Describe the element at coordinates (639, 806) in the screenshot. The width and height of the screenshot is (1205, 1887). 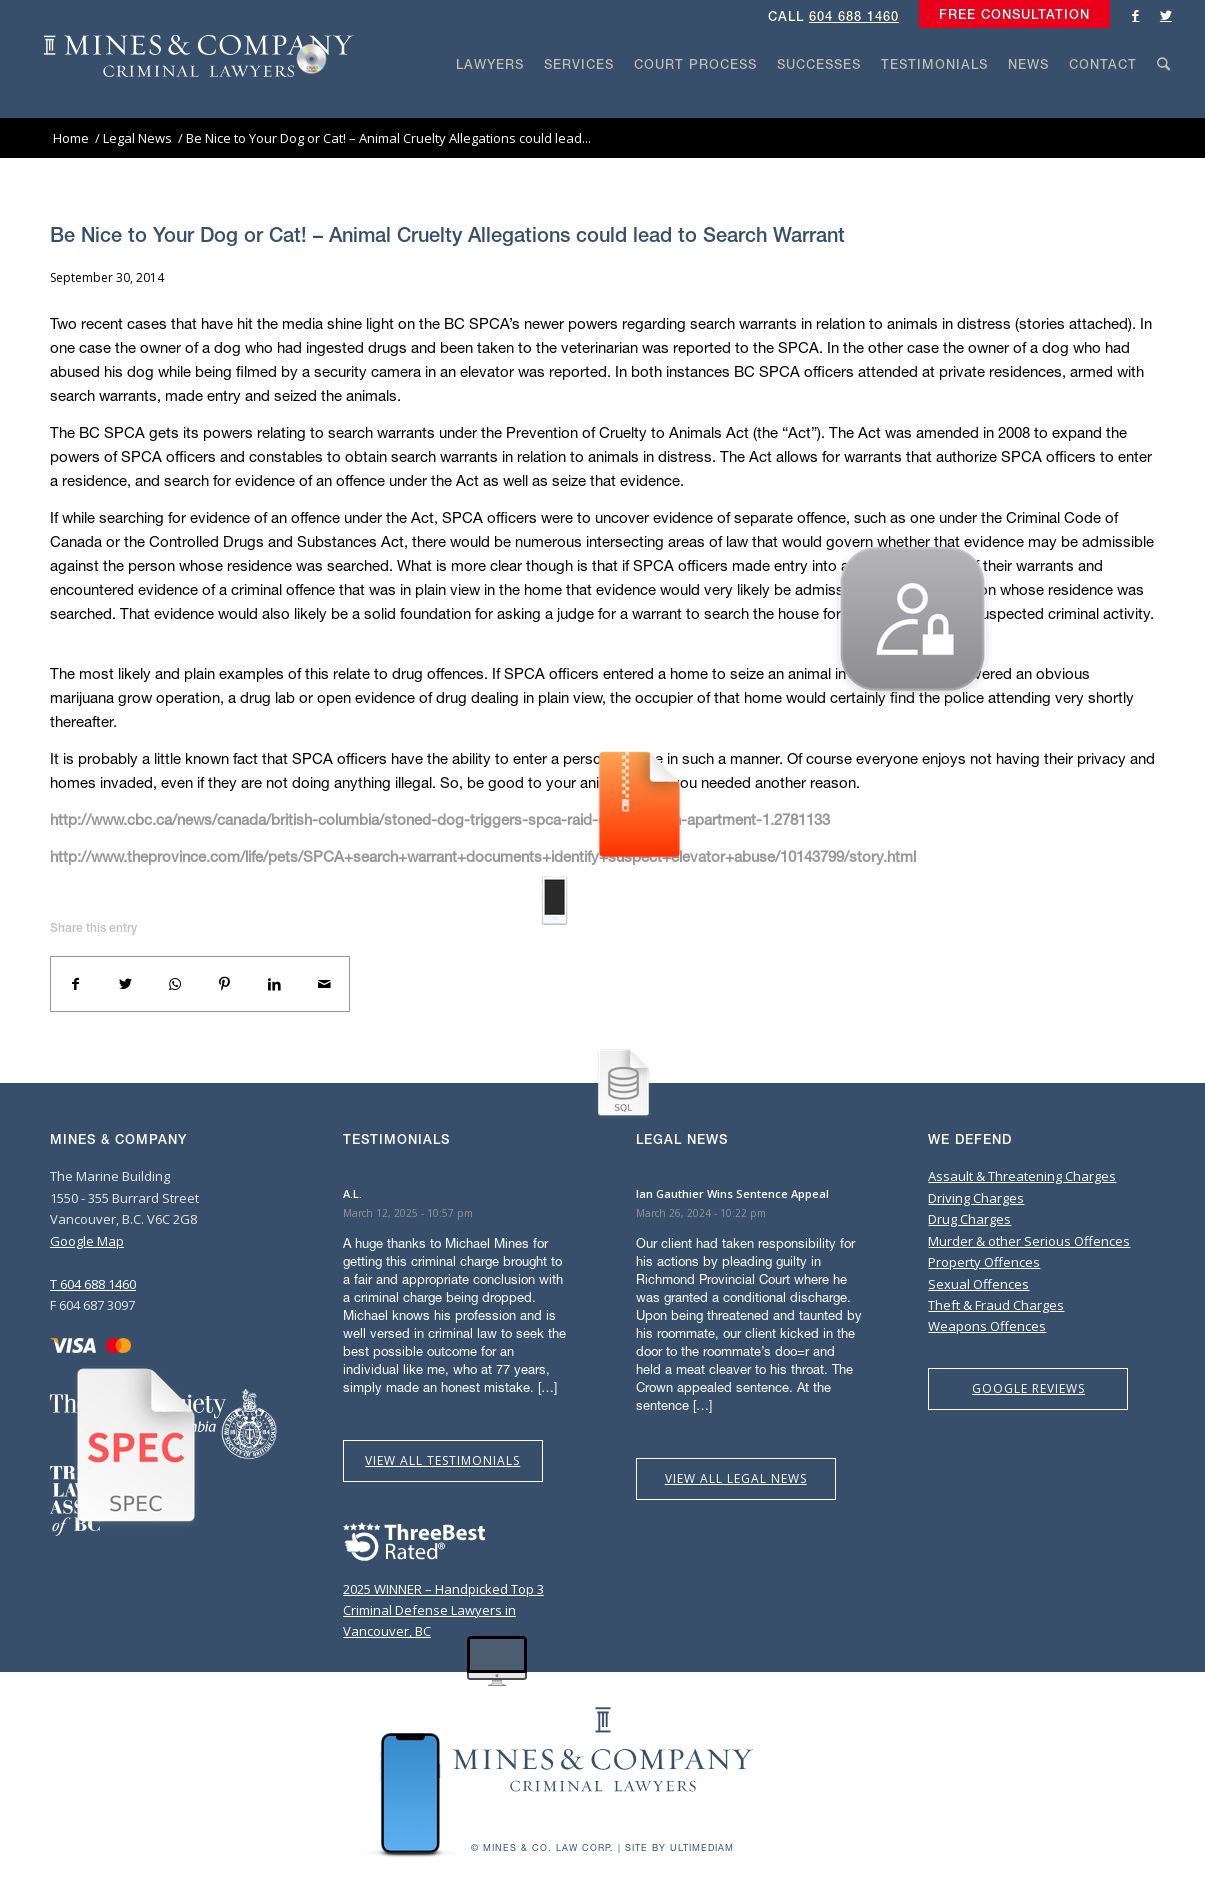
I see `a compressed tzo archive file` at that location.